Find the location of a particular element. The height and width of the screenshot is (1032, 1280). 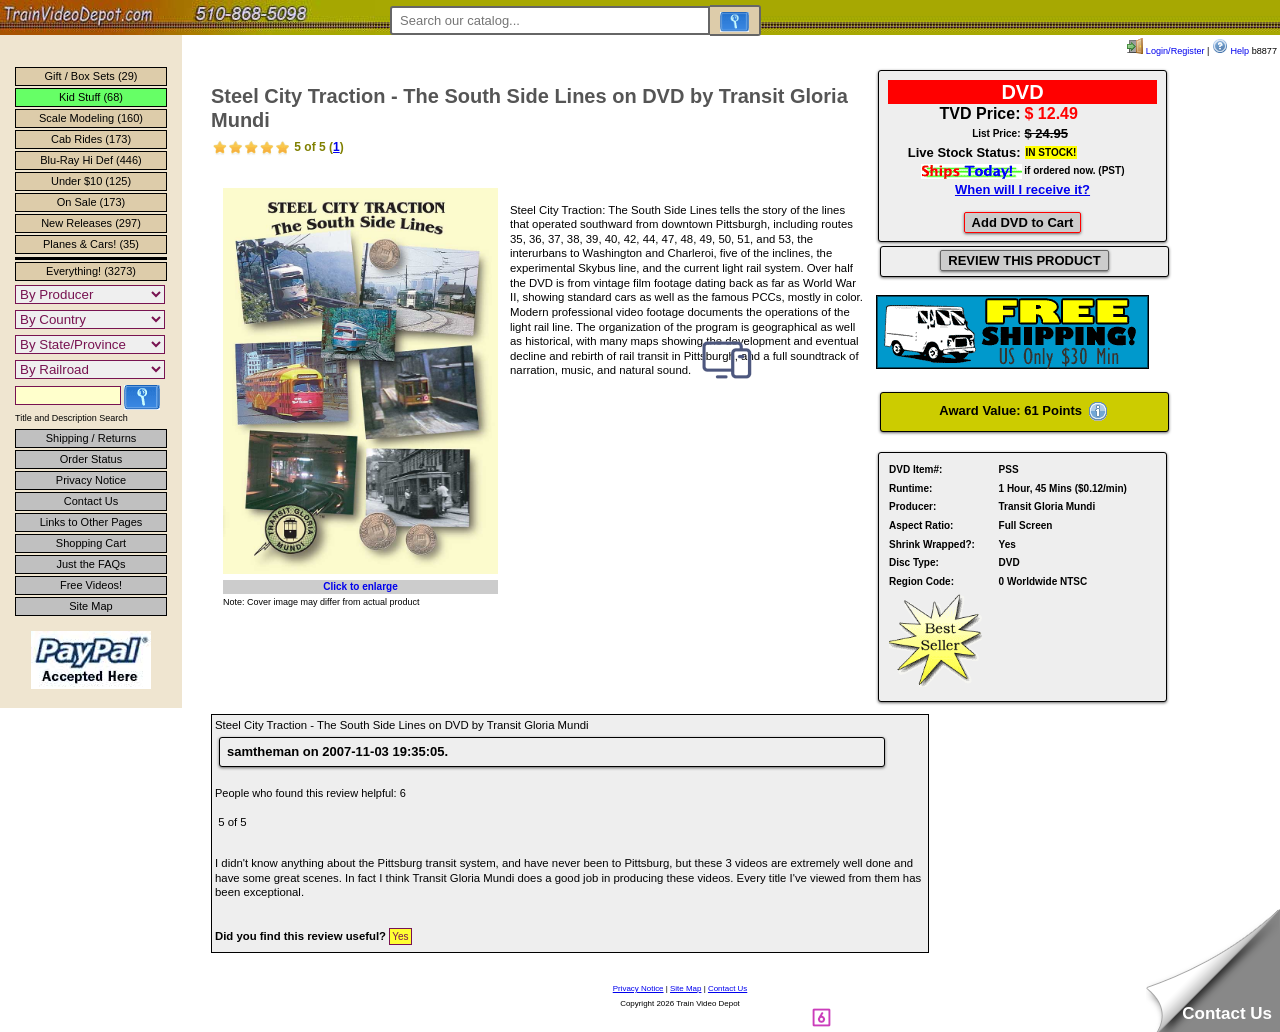

manage connected devices is located at coordinates (726, 360).